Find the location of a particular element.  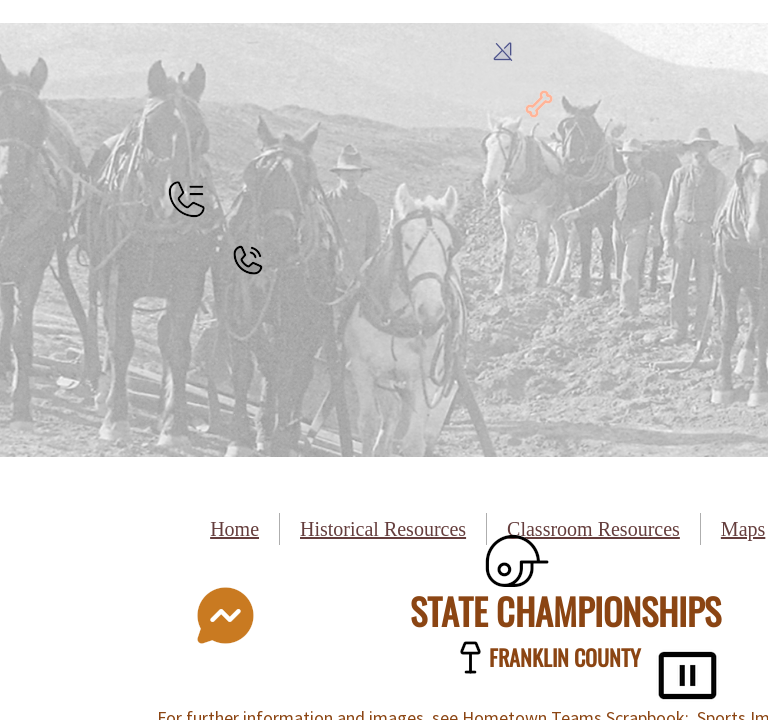

pause an ongoing presentation is located at coordinates (687, 675).